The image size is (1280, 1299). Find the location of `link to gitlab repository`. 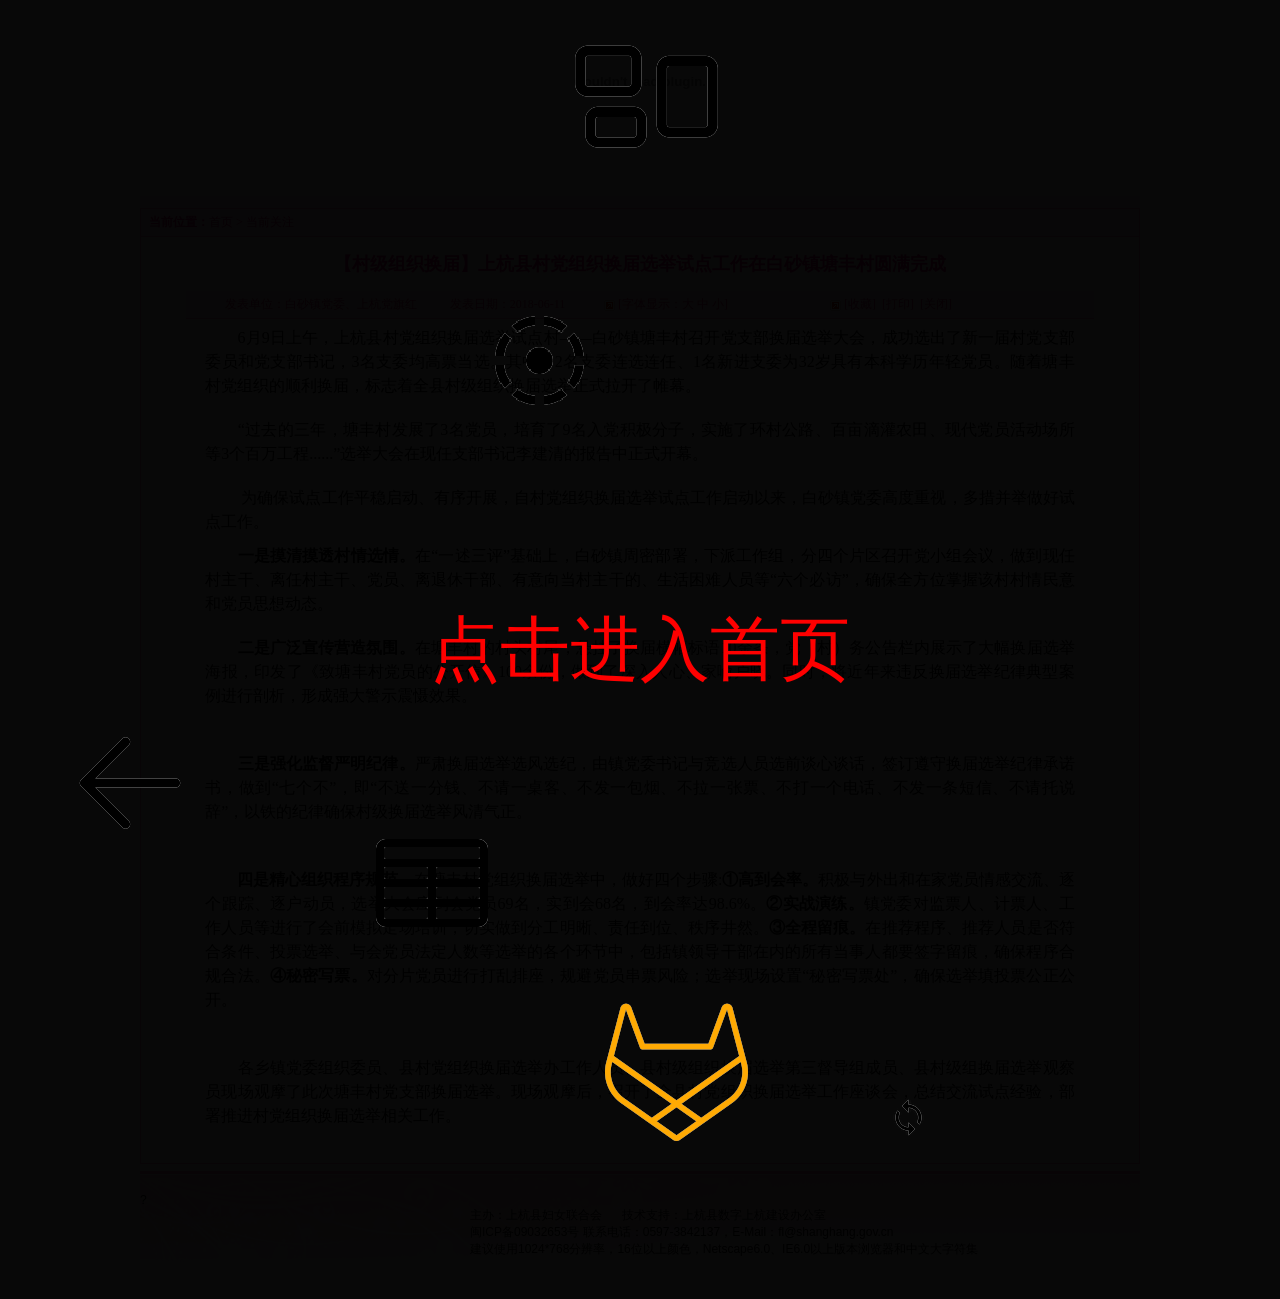

link to gitlab repository is located at coordinates (676, 1069).